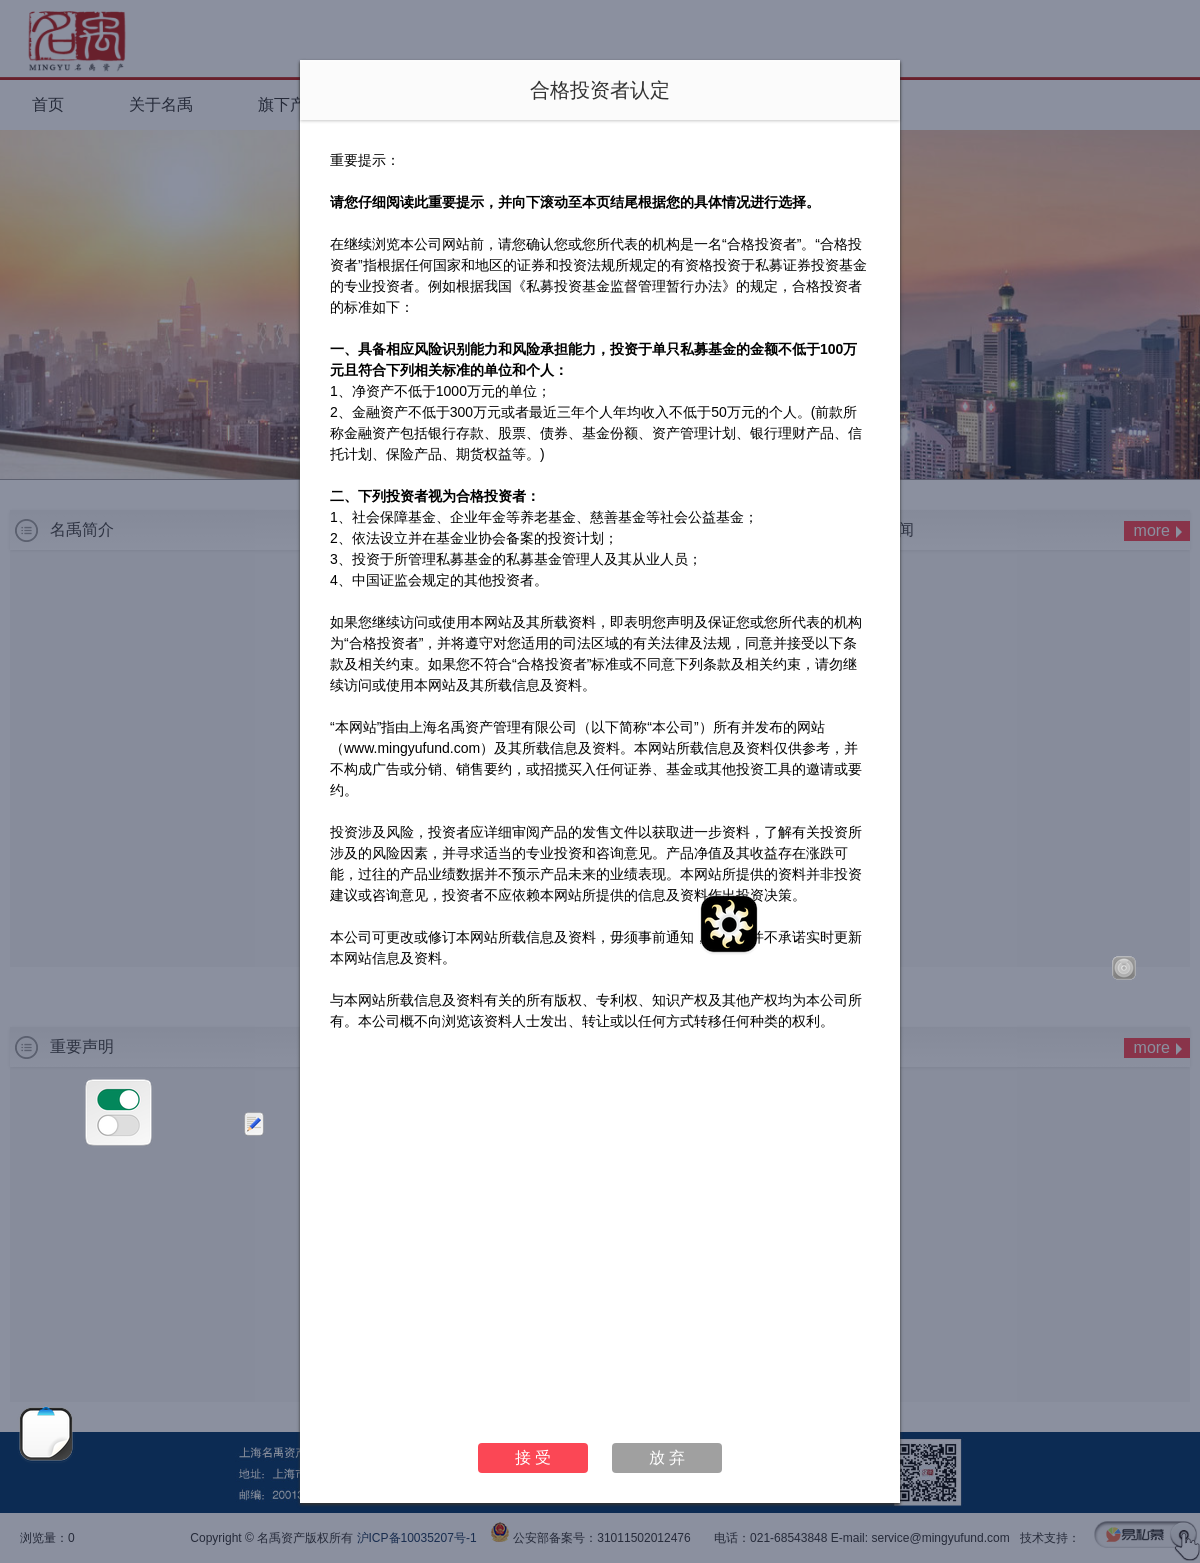 This screenshot has height=1563, width=1200. I want to click on open Find My app to locate devices or people, so click(1124, 968).